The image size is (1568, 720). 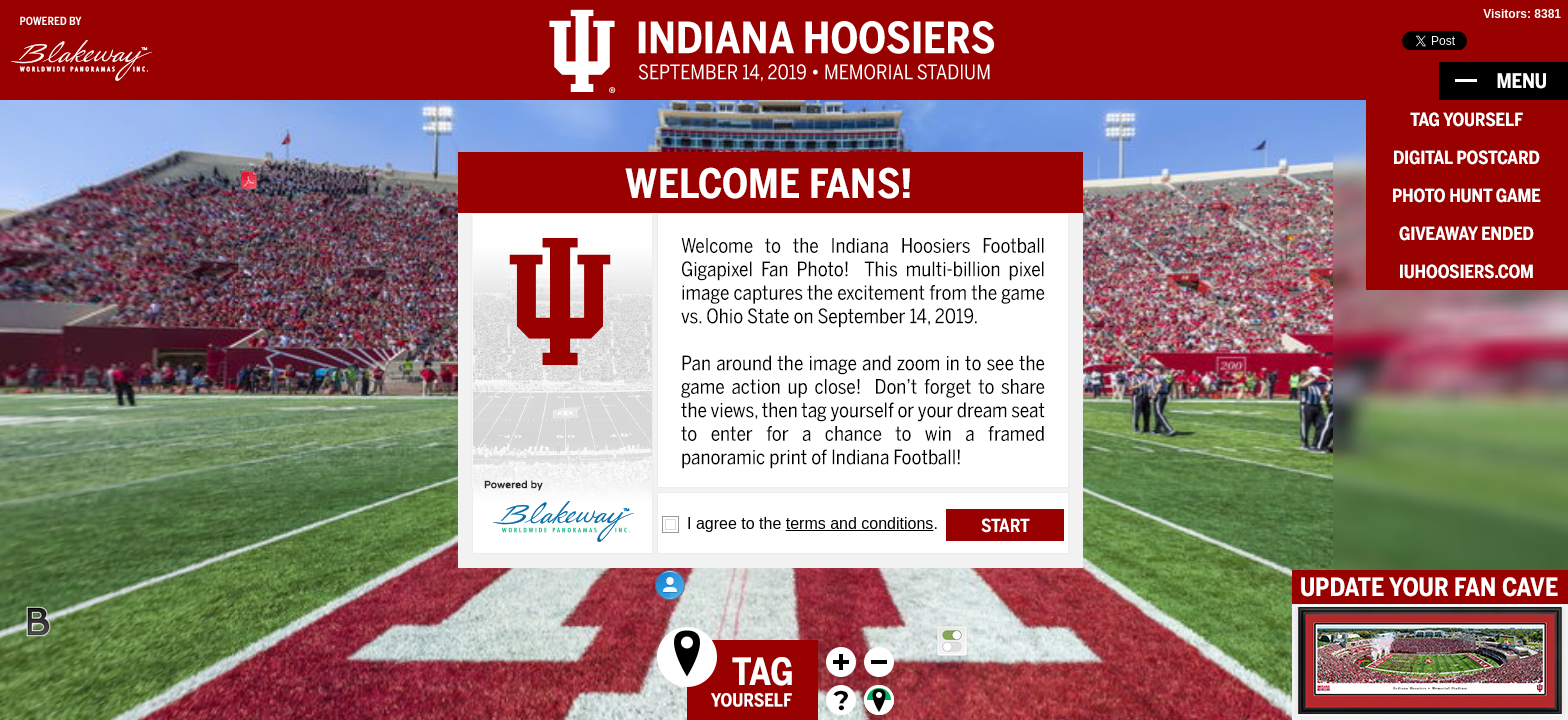 I want to click on default user profile avatar, so click(x=670, y=585).